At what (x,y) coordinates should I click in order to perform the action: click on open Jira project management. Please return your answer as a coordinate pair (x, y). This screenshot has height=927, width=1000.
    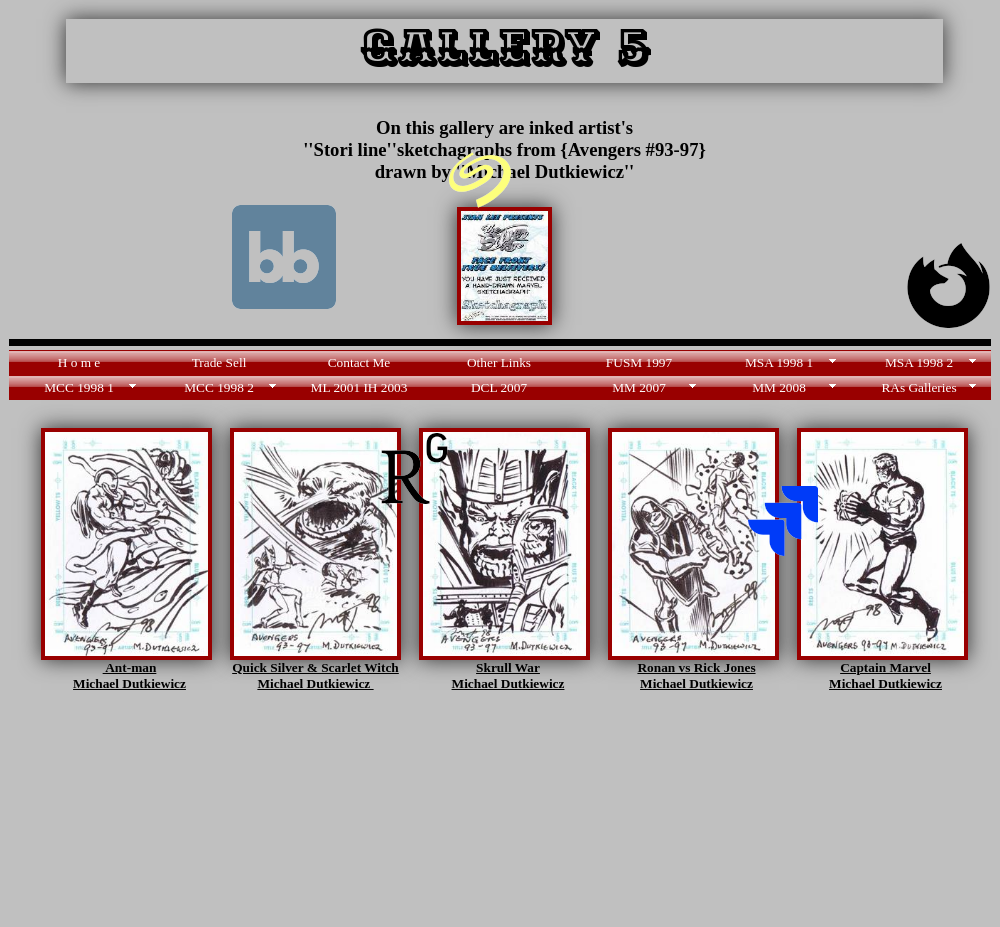
    Looking at the image, I should click on (783, 521).